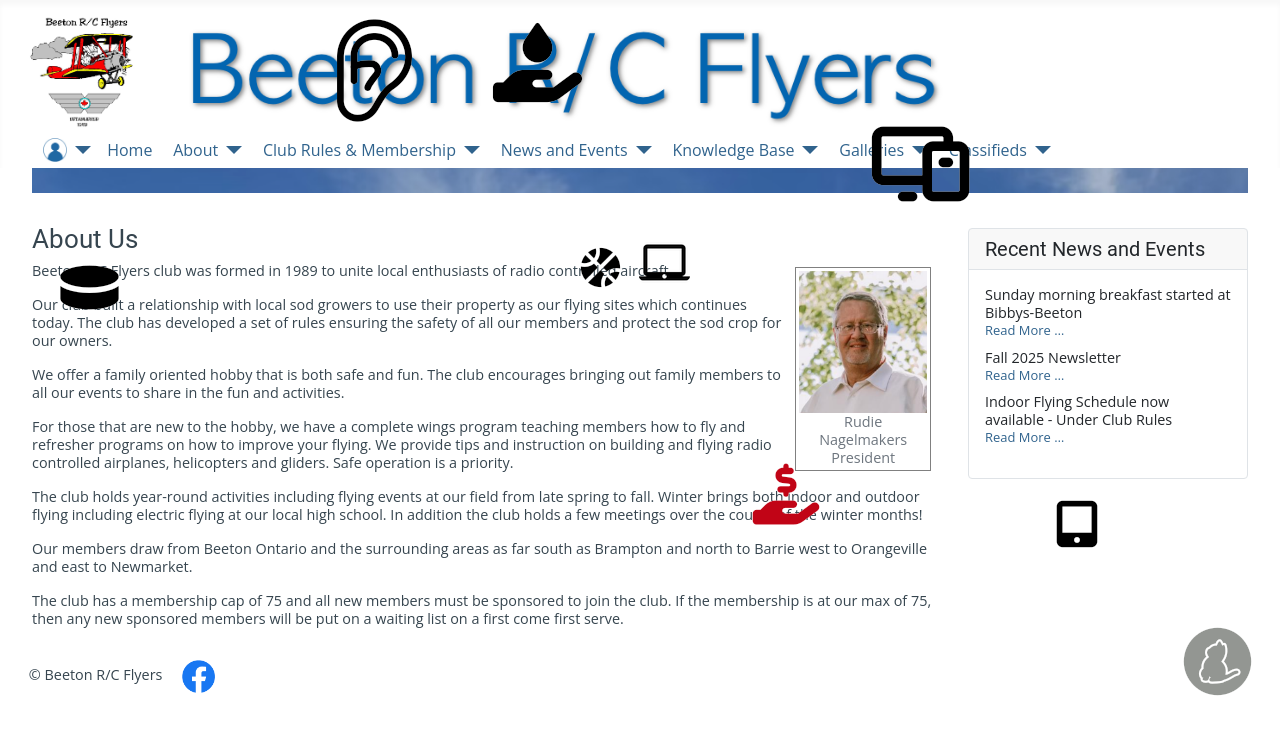 The height and width of the screenshot is (737, 1280). Describe the element at coordinates (374, 70) in the screenshot. I see `accessibility settings for hearing features` at that location.